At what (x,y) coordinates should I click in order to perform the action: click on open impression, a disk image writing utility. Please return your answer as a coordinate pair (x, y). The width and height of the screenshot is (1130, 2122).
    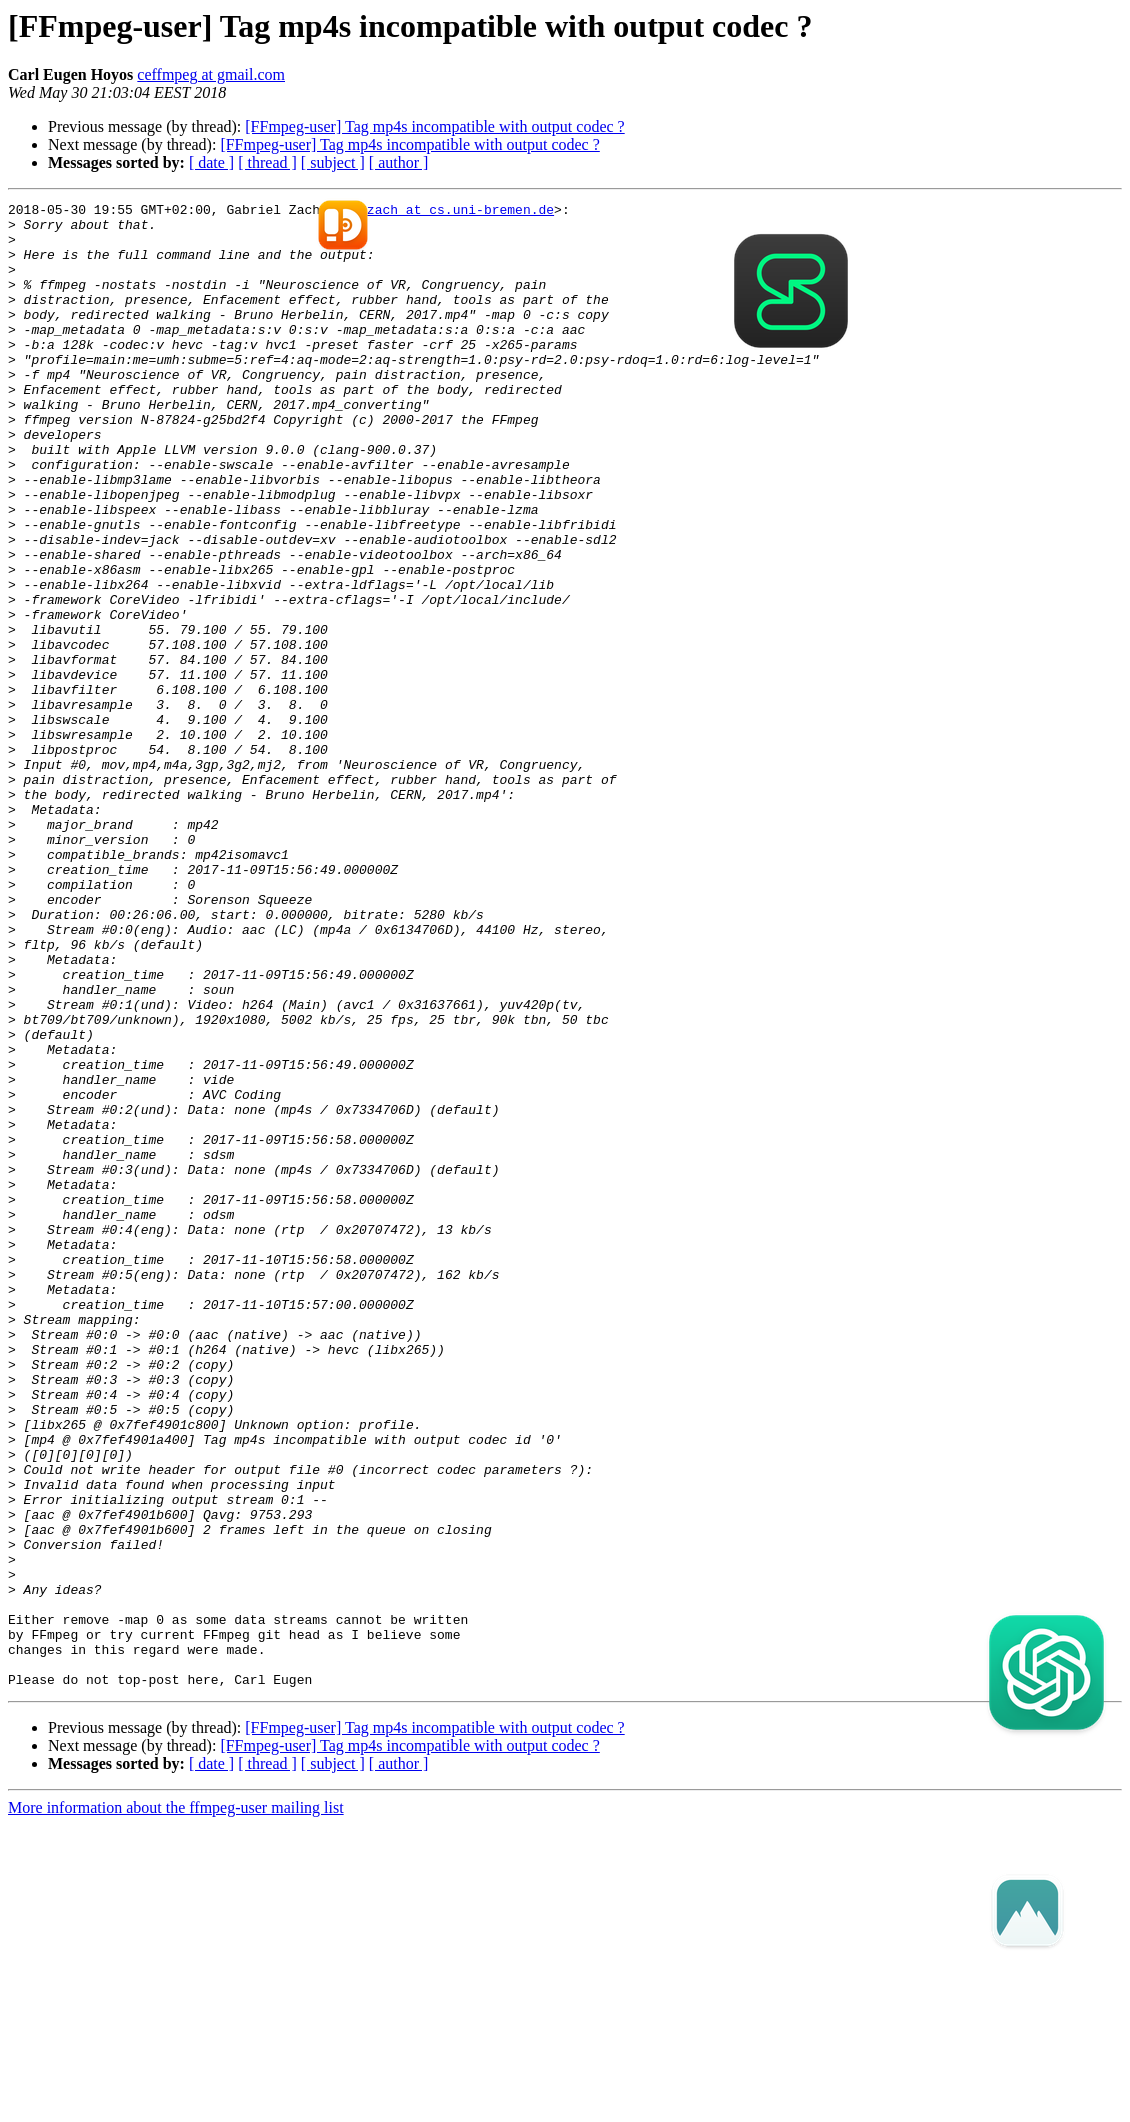
    Looking at the image, I should click on (343, 225).